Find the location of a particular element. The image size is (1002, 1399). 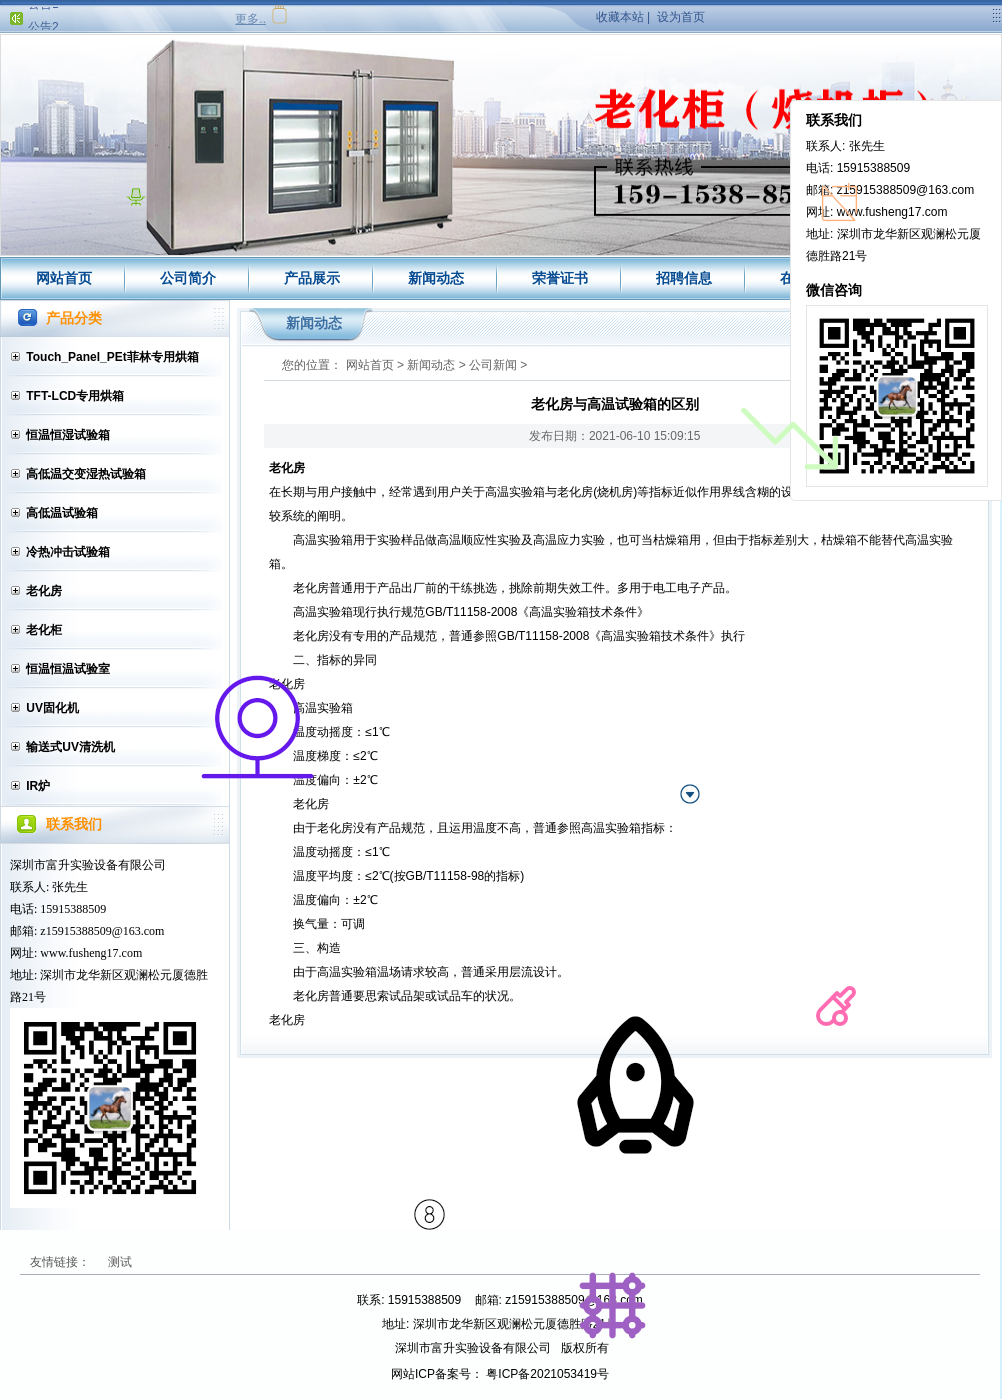

disable calendar or scheduling features is located at coordinates (839, 203).